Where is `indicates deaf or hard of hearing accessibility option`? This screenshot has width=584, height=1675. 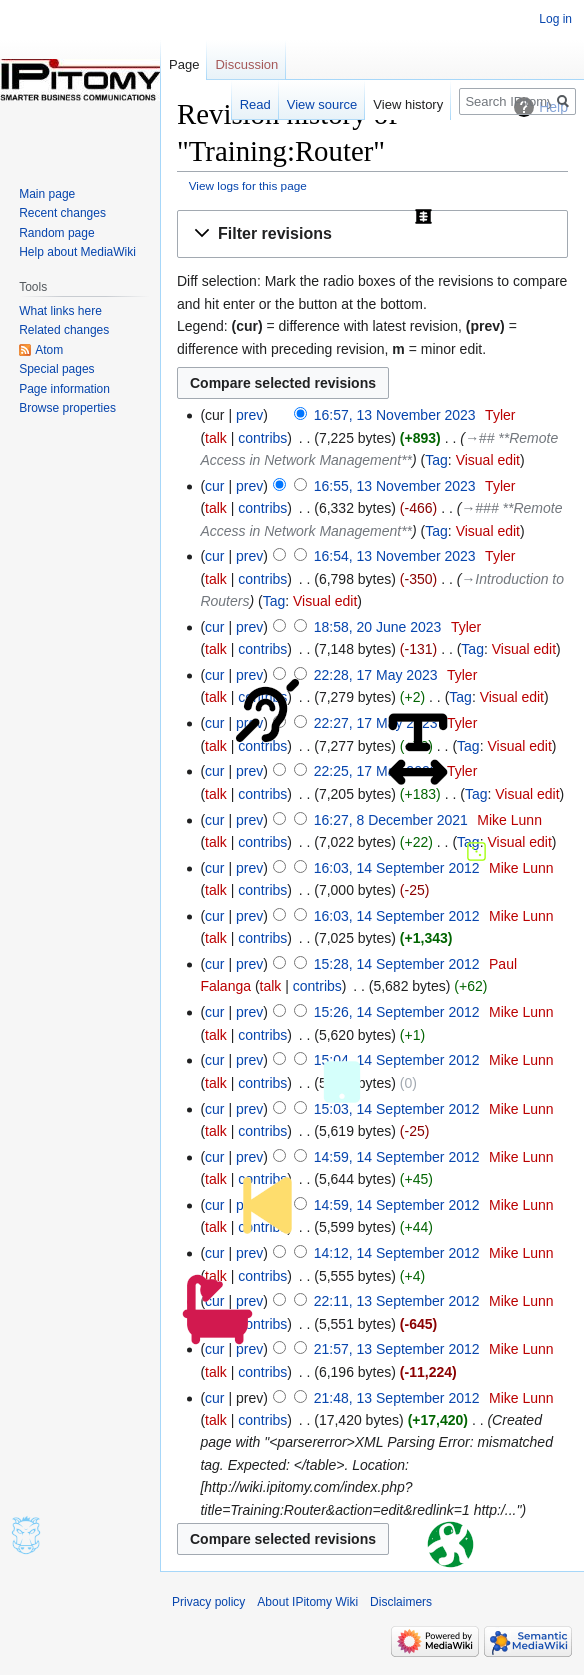
indicates deaf or hard of hearing accessibility option is located at coordinates (267, 710).